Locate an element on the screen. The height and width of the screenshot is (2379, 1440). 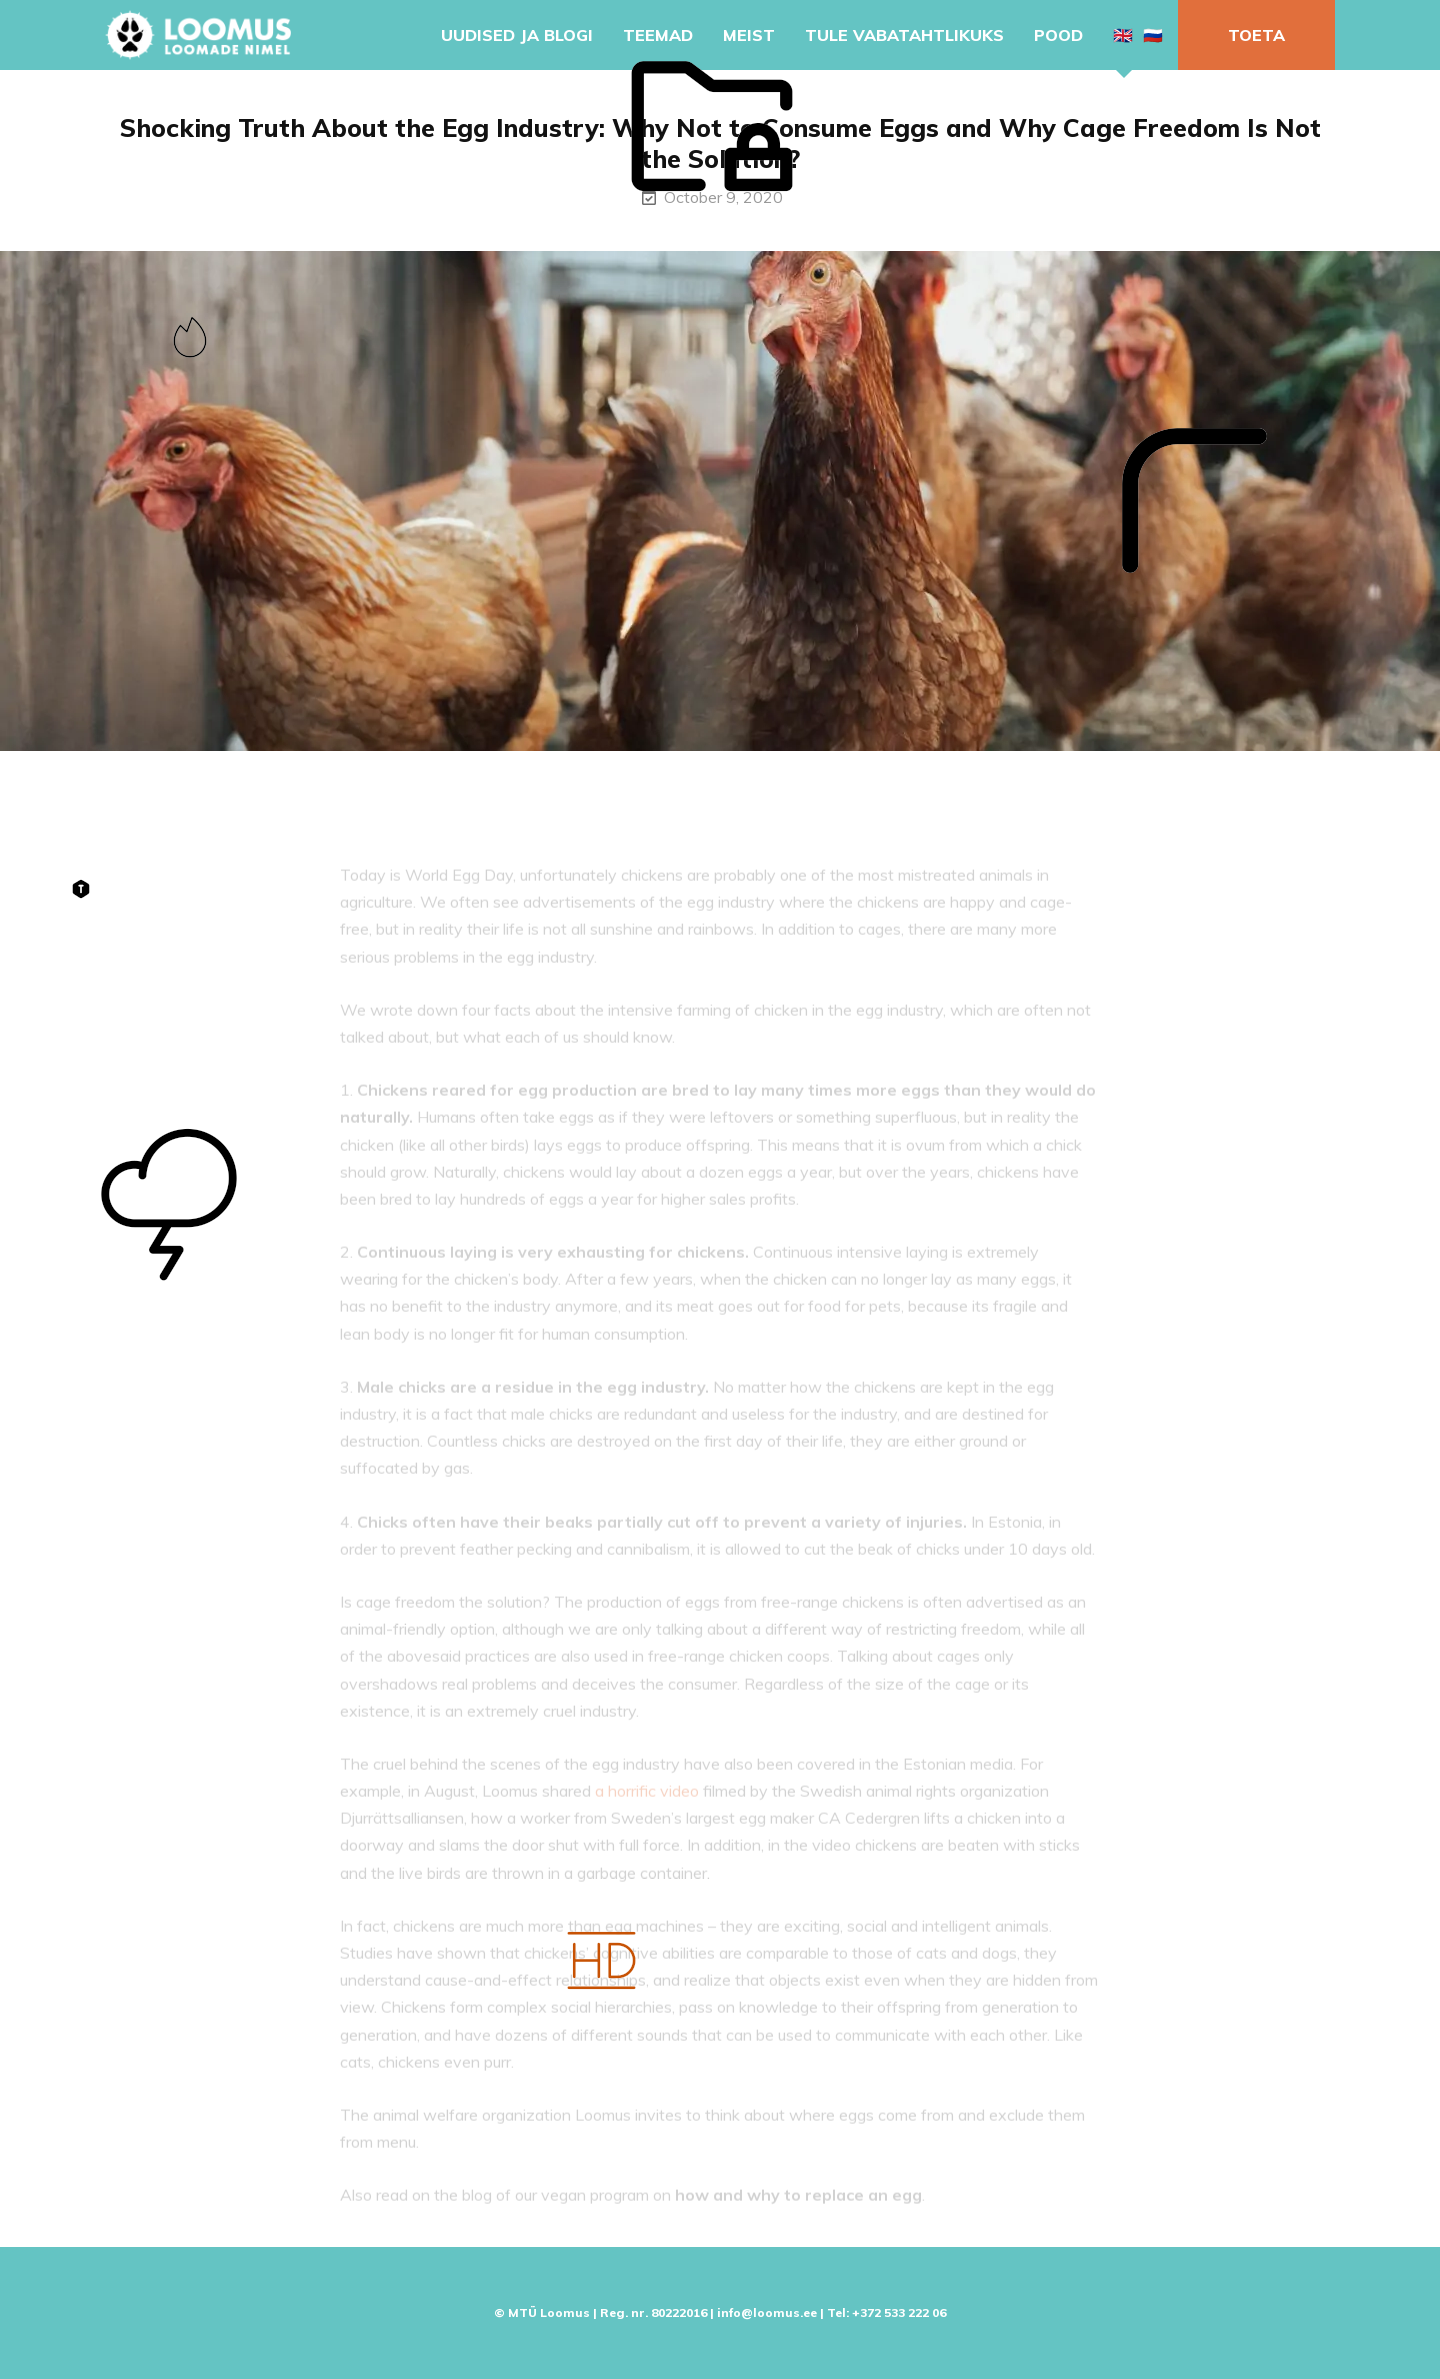
apply rounded corners to a selected element is located at coordinates (1194, 500).